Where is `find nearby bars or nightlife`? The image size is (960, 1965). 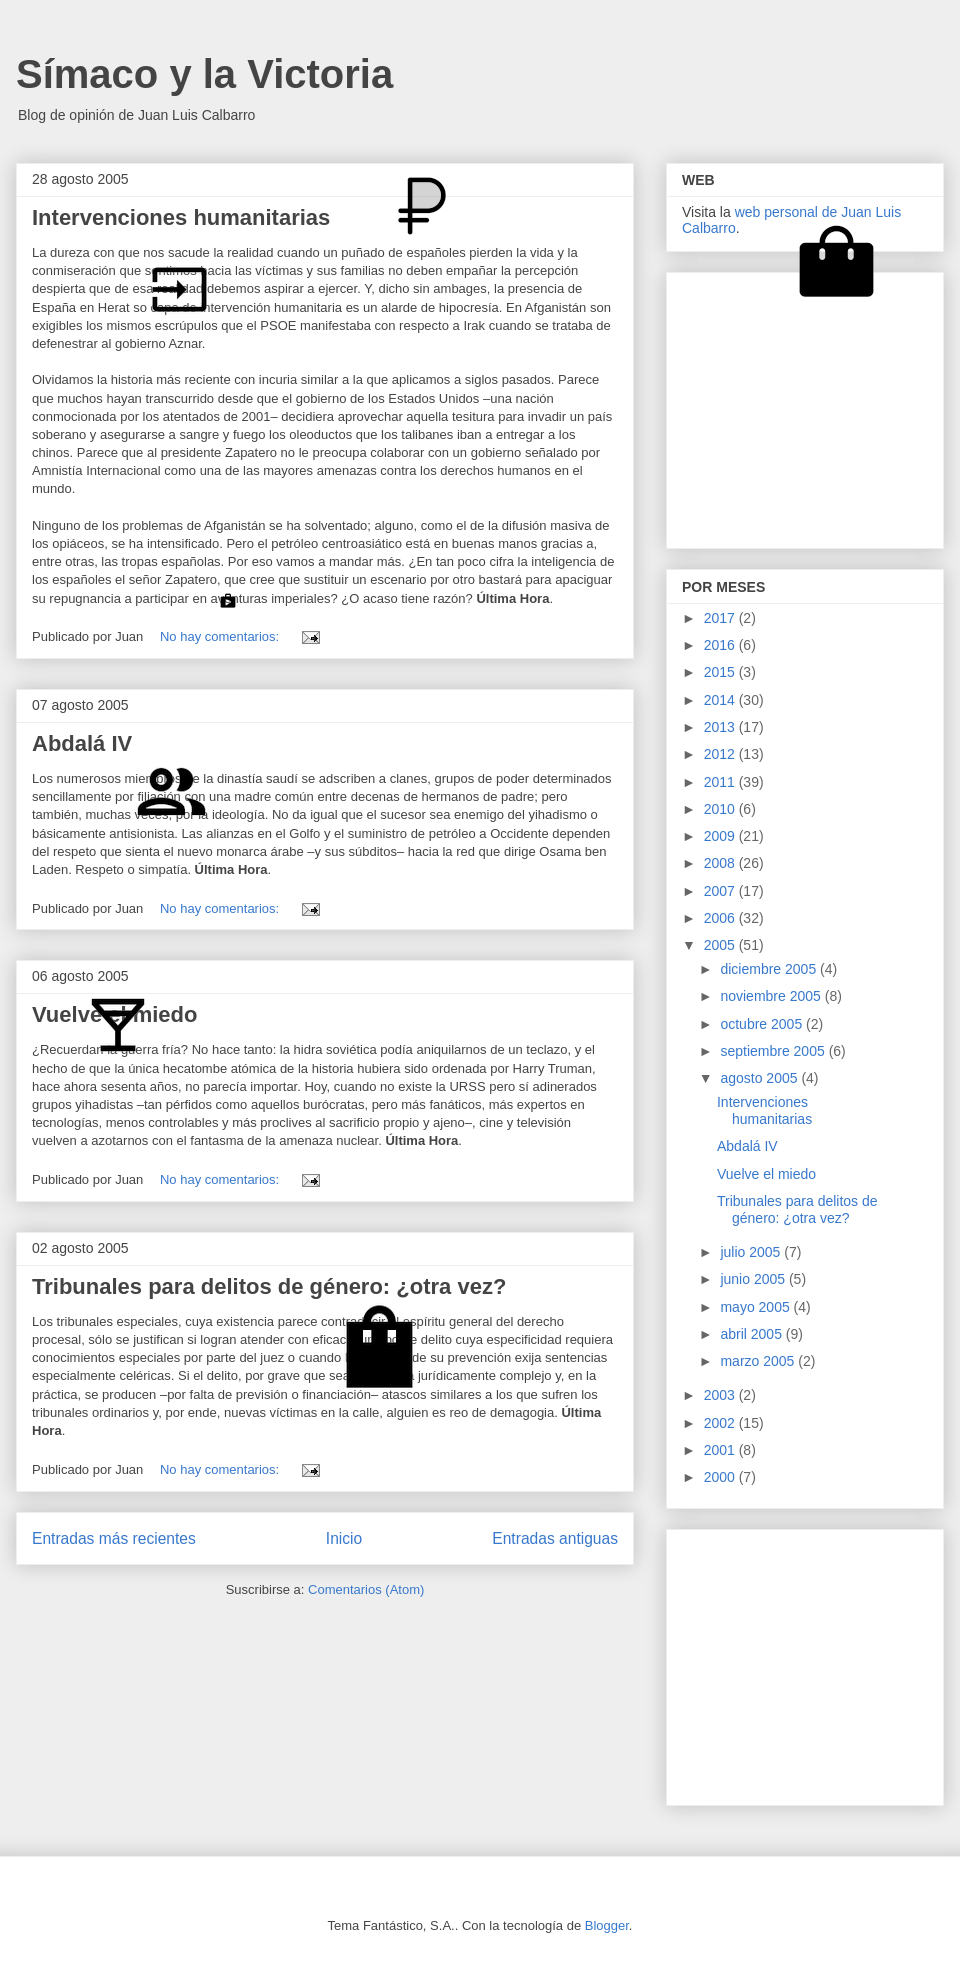 find nearby bars or nightlife is located at coordinates (118, 1025).